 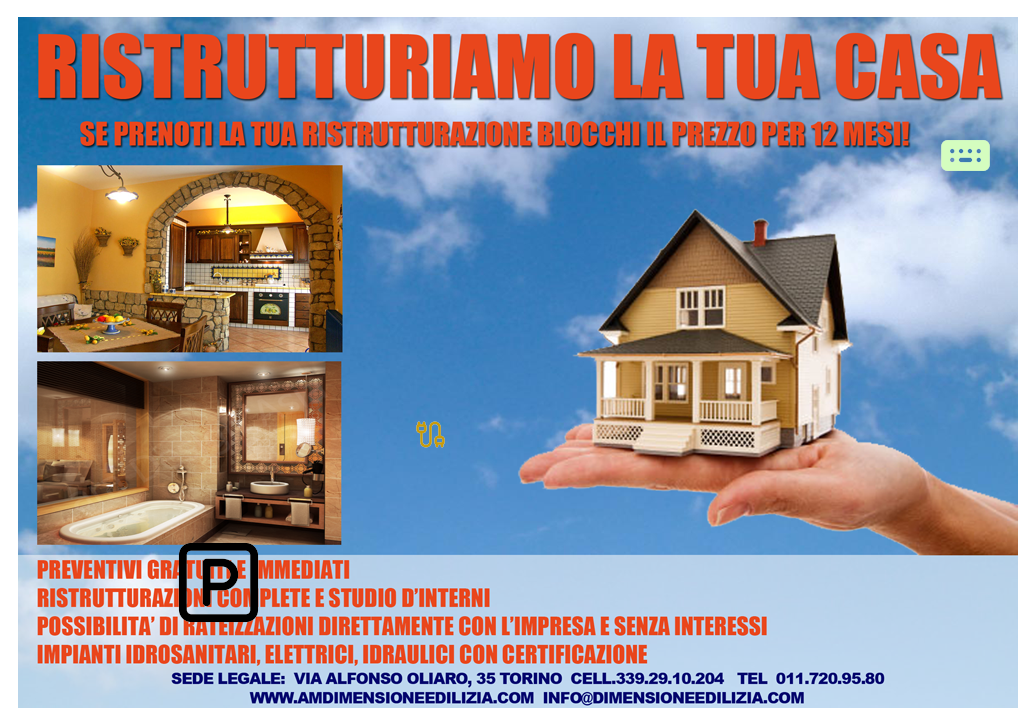 What do you see at coordinates (430, 434) in the screenshot?
I see `connect or manage cable connections` at bounding box center [430, 434].